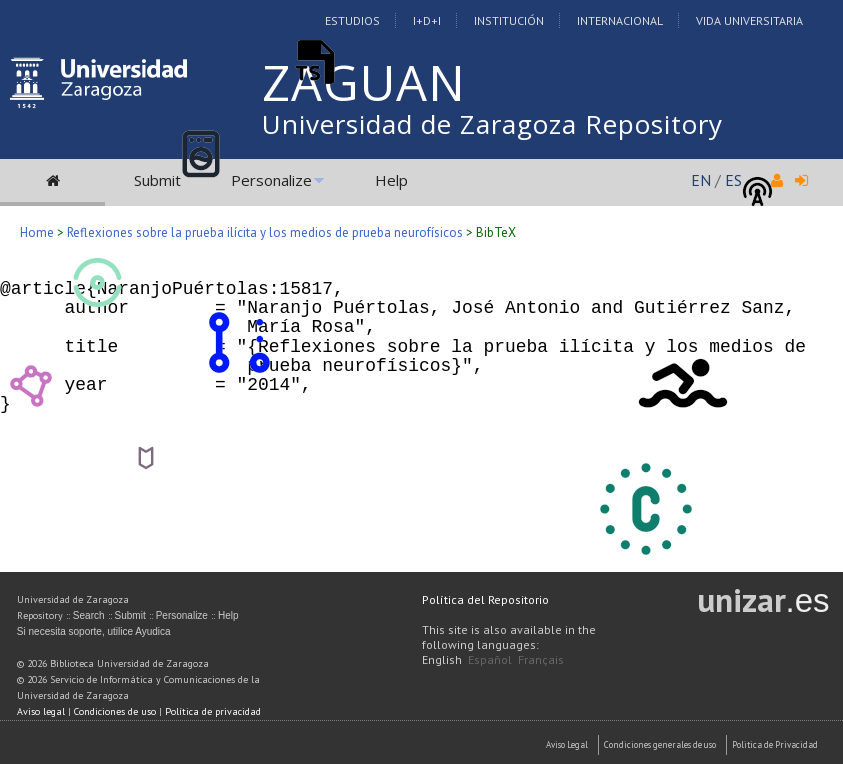  I want to click on view your profile badge or achievement, so click(146, 458).